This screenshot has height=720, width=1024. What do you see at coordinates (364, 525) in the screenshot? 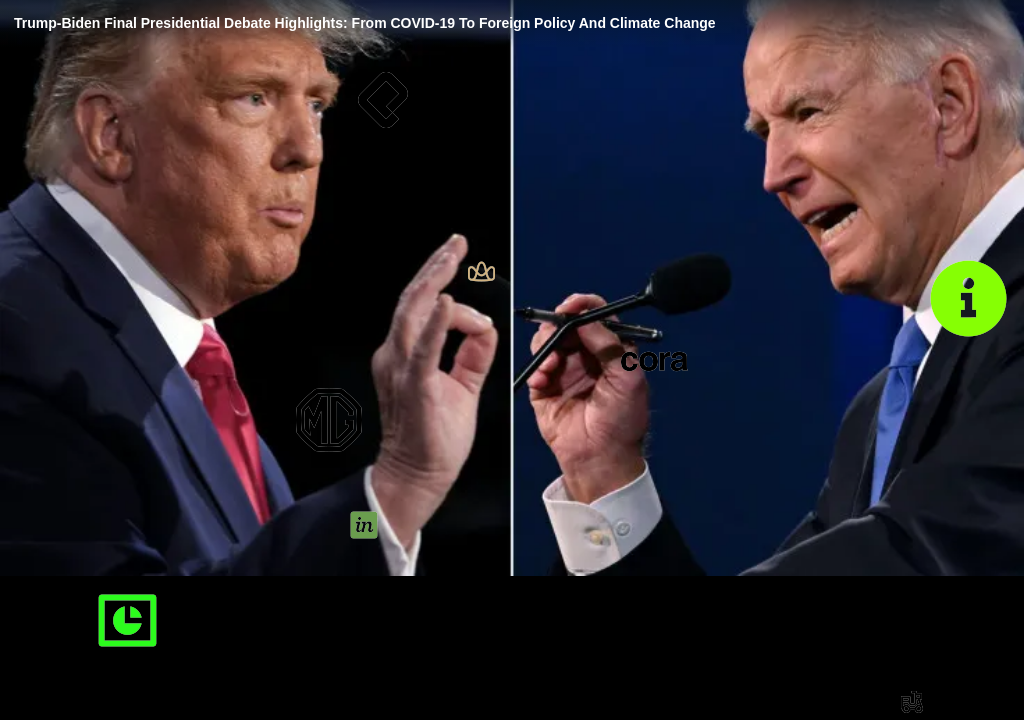
I see `open InVision app` at bounding box center [364, 525].